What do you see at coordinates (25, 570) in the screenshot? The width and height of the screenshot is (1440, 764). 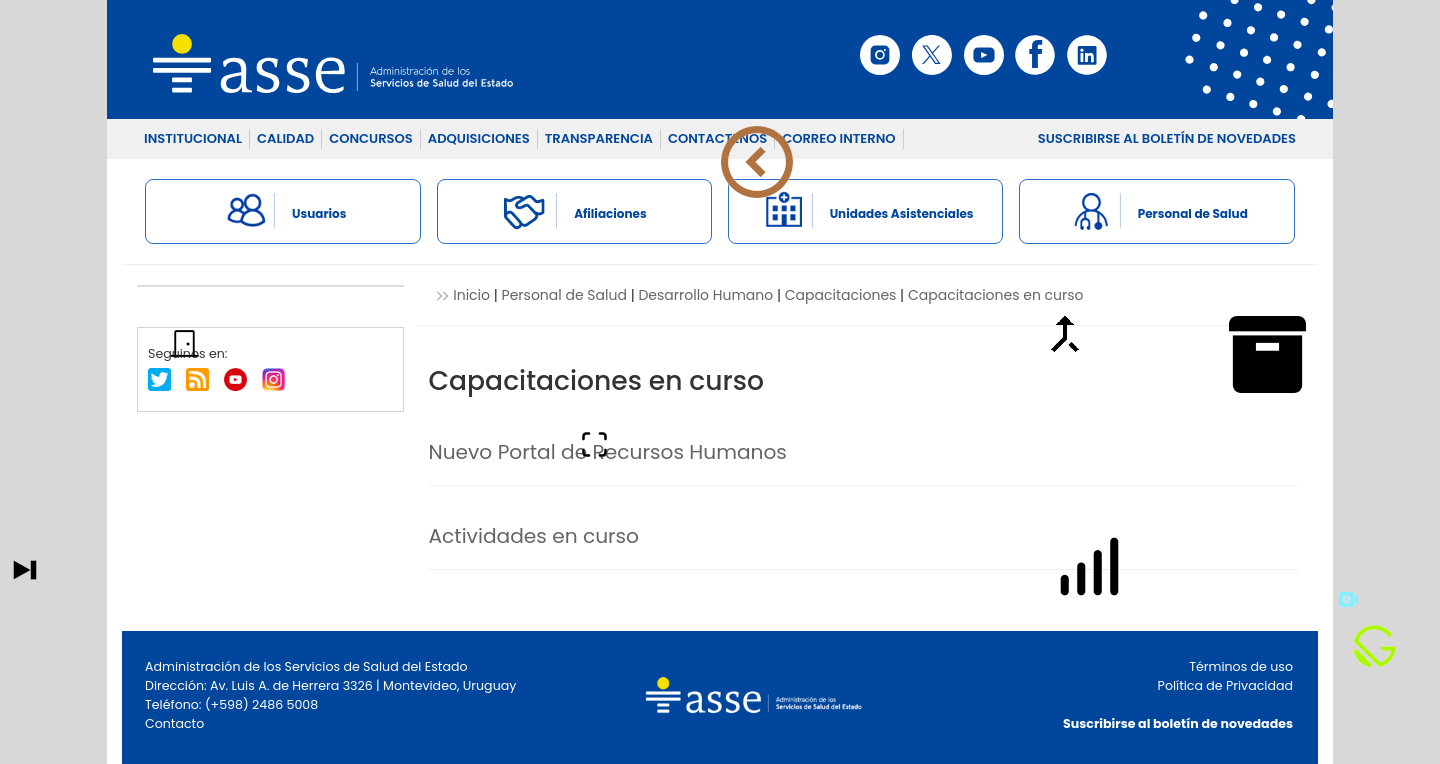 I see `skip to next track` at bounding box center [25, 570].